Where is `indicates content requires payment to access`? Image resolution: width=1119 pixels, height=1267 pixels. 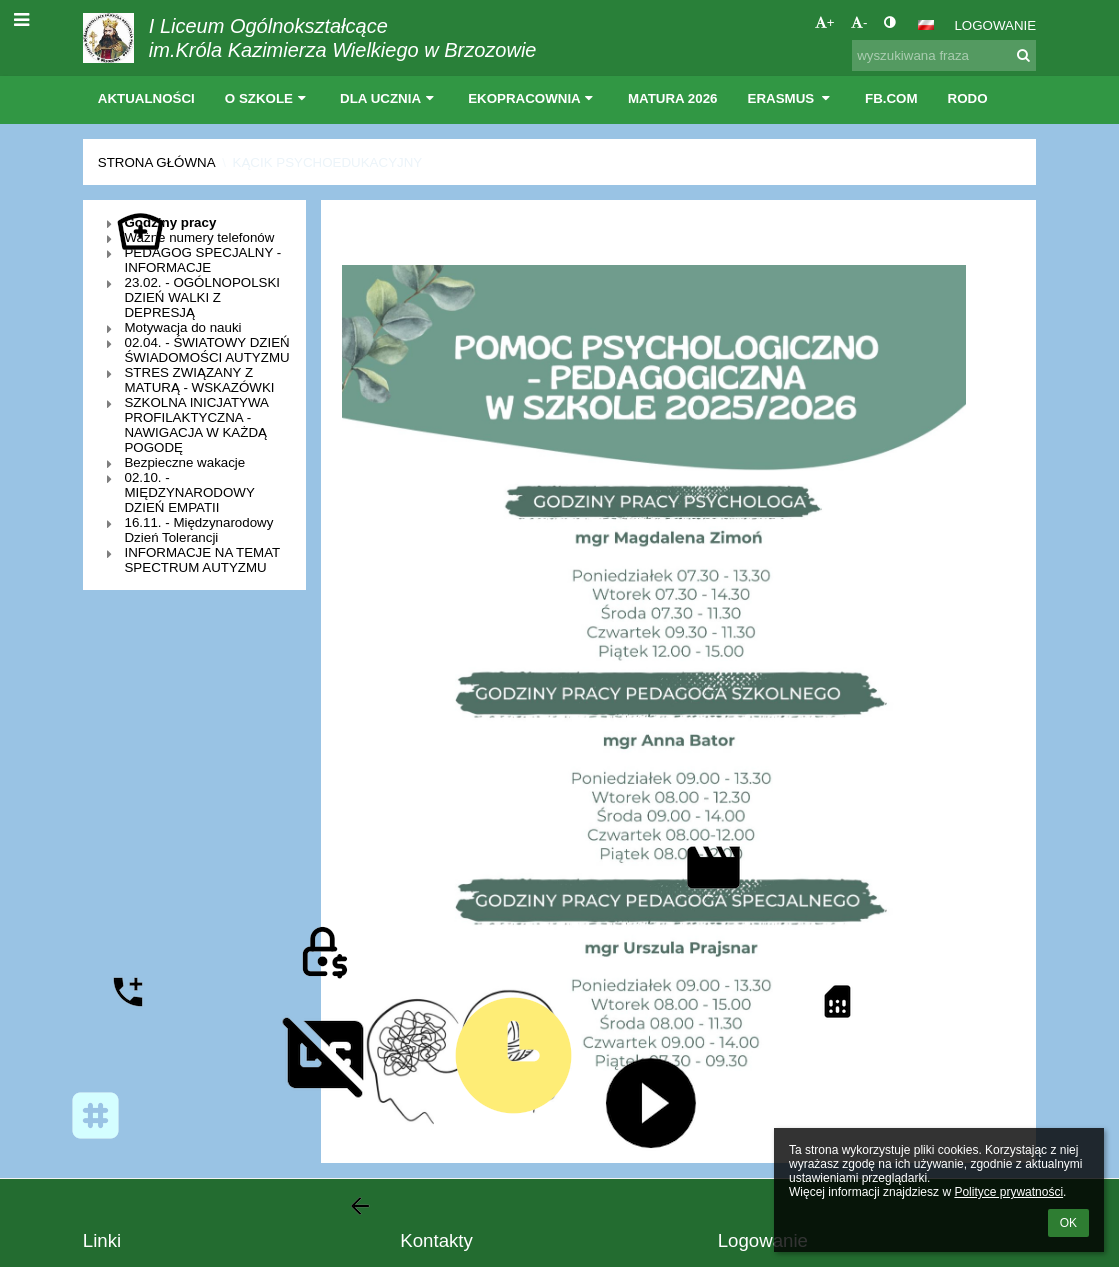 indicates content requires payment to access is located at coordinates (322, 951).